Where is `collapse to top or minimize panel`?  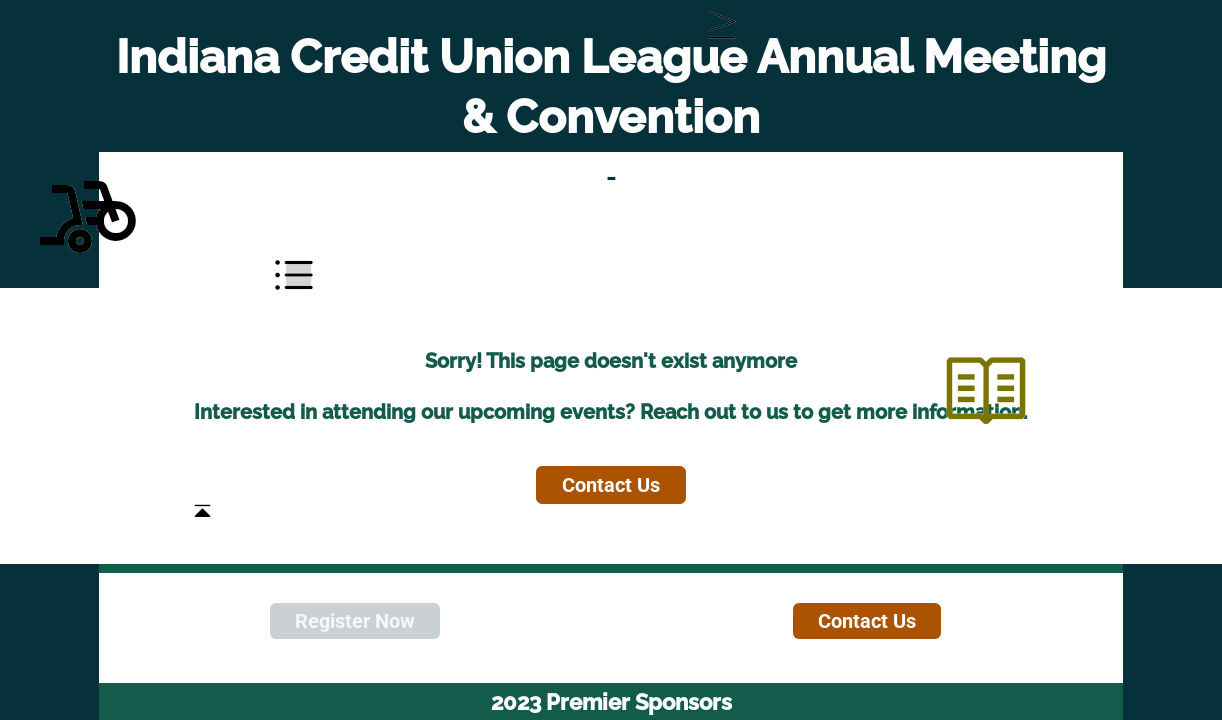
collapse to top or minimize panel is located at coordinates (202, 510).